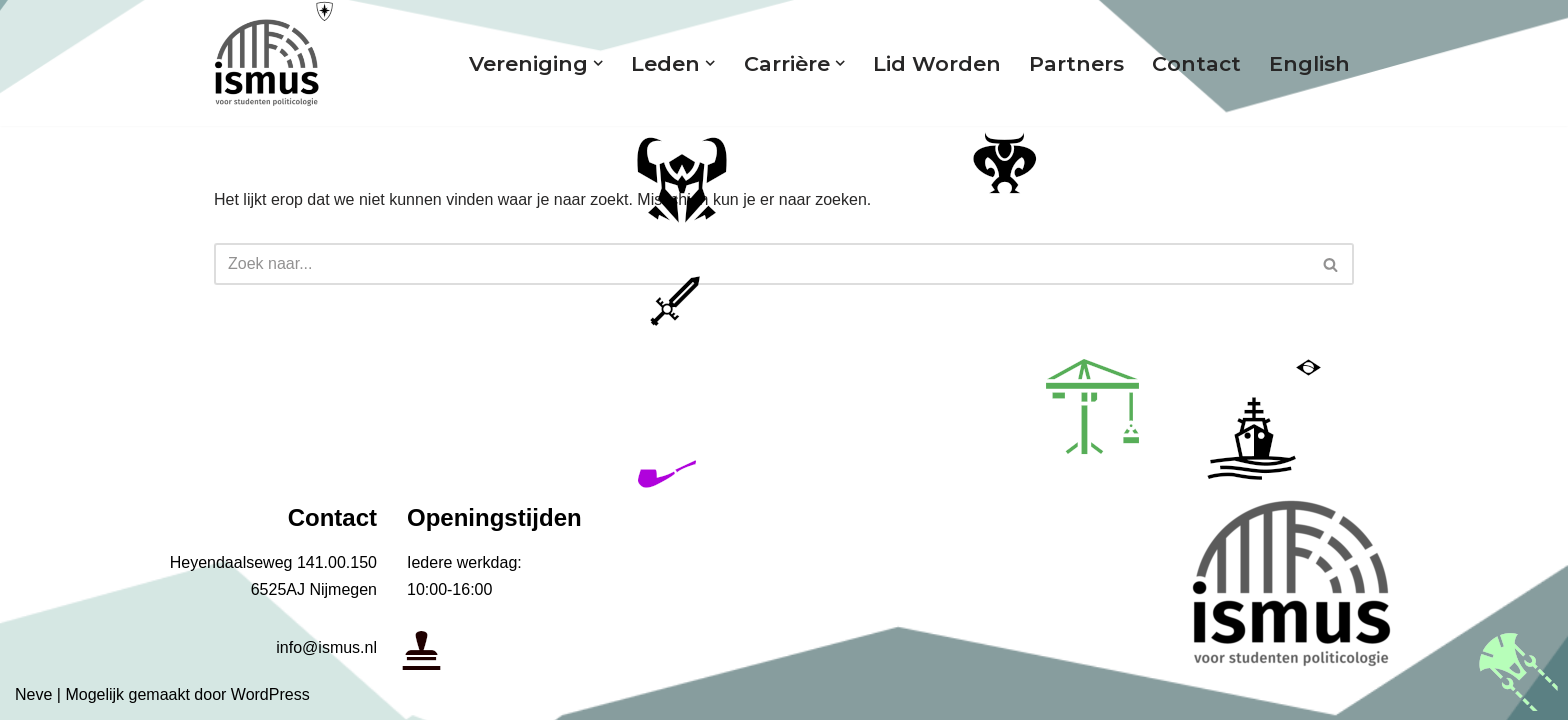  Describe the element at coordinates (675, 301) in the screenshot. I see `equip or select a sword weapon` at that location.